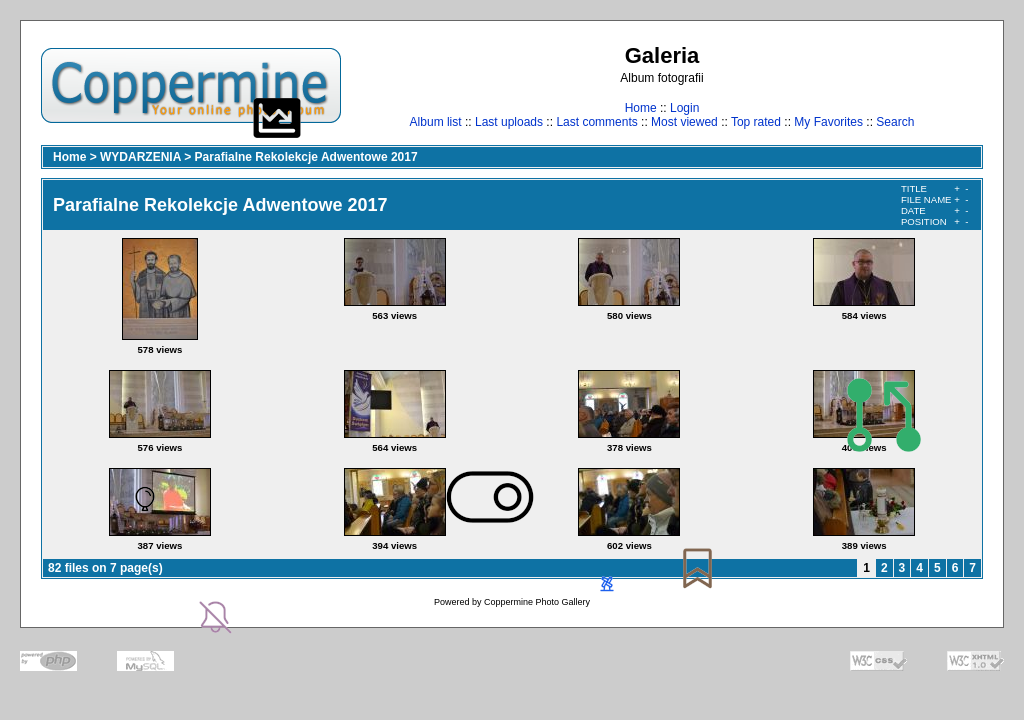  I want to click on view declining trend or performance data, so click(277, 118).